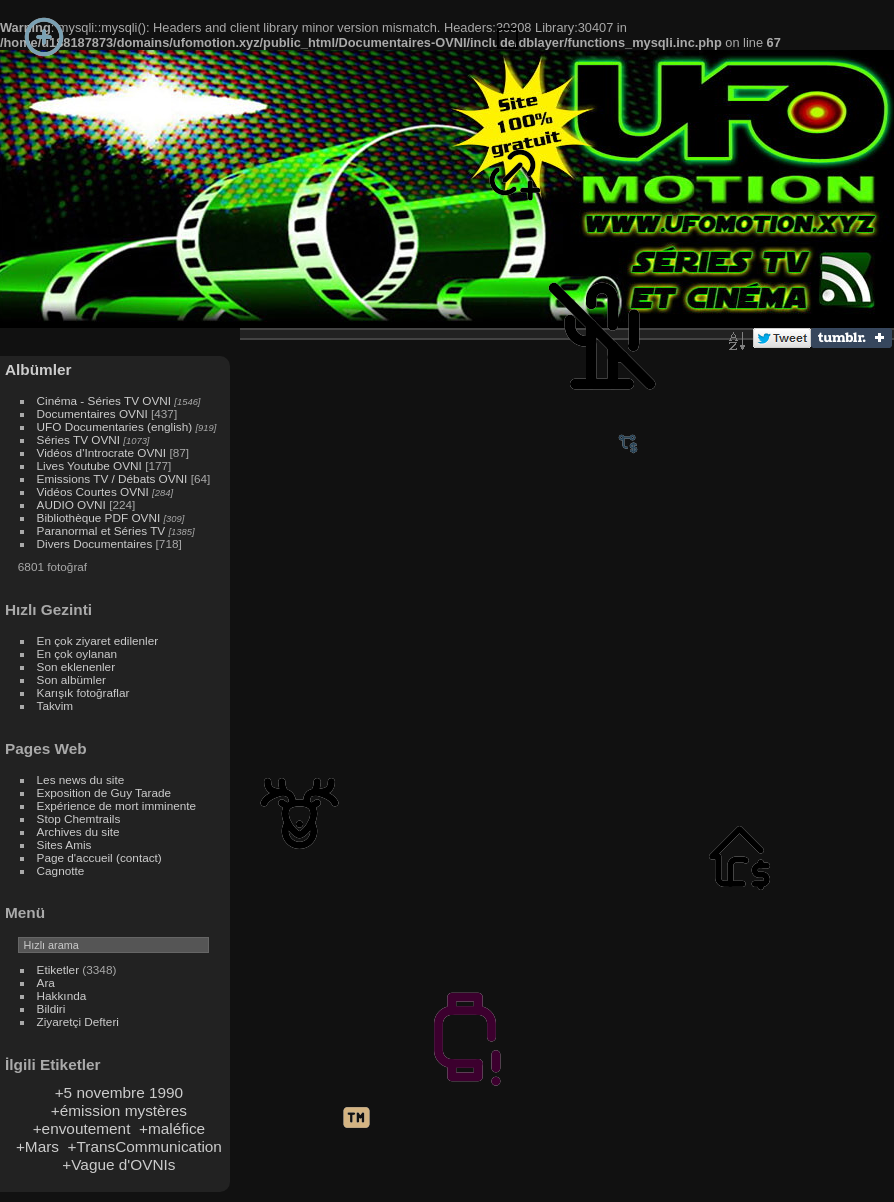 Image resolution: width=894 pixels, height=1202 pixels. Describe the element at coordinates (356, 1117) in the screenshot. I see `indicates trademarked content or branding` at that location.